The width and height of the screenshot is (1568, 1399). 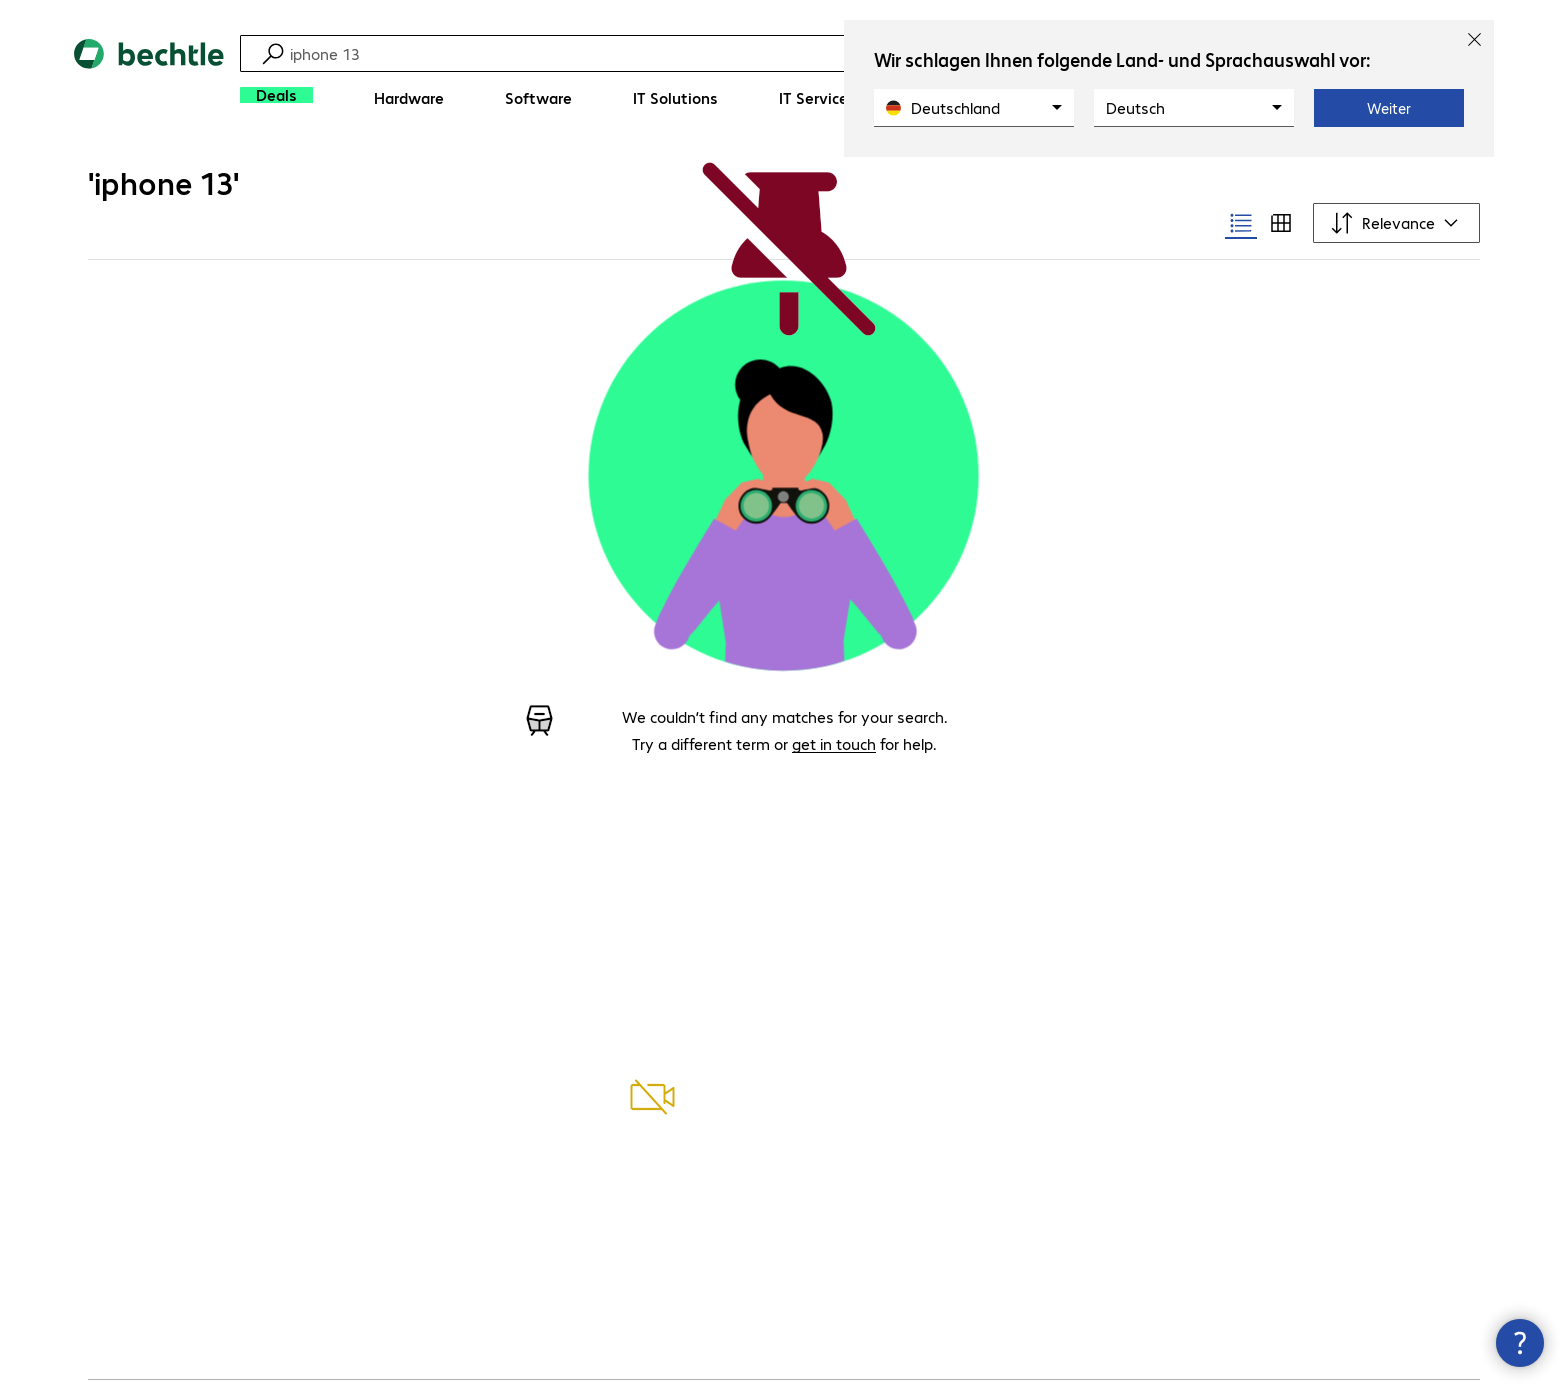 What do you see at coordinates (789, 249) in the screenshot?
I see `unpin this item` at bounding box center [789, 249].